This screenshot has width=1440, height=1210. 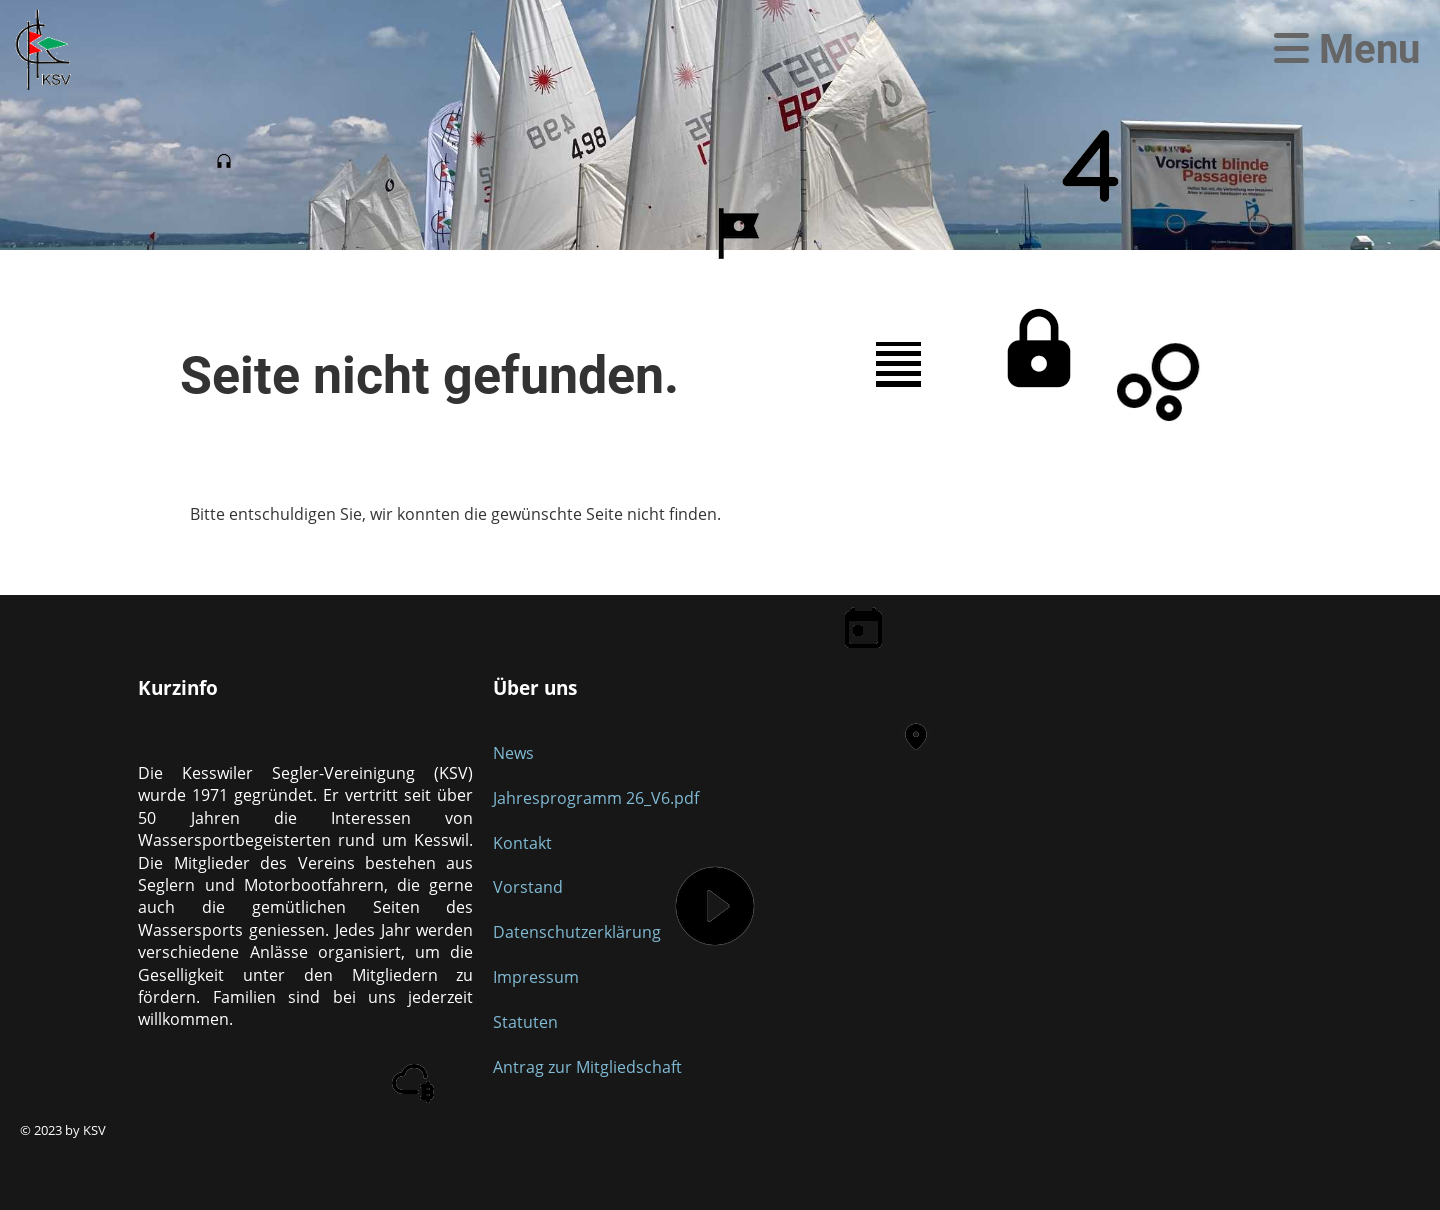 What do you see at coordinates (1092, 166) in the screenshot?
I see `indicates step four in a multi-step process` at bounding box center [1092, 166].